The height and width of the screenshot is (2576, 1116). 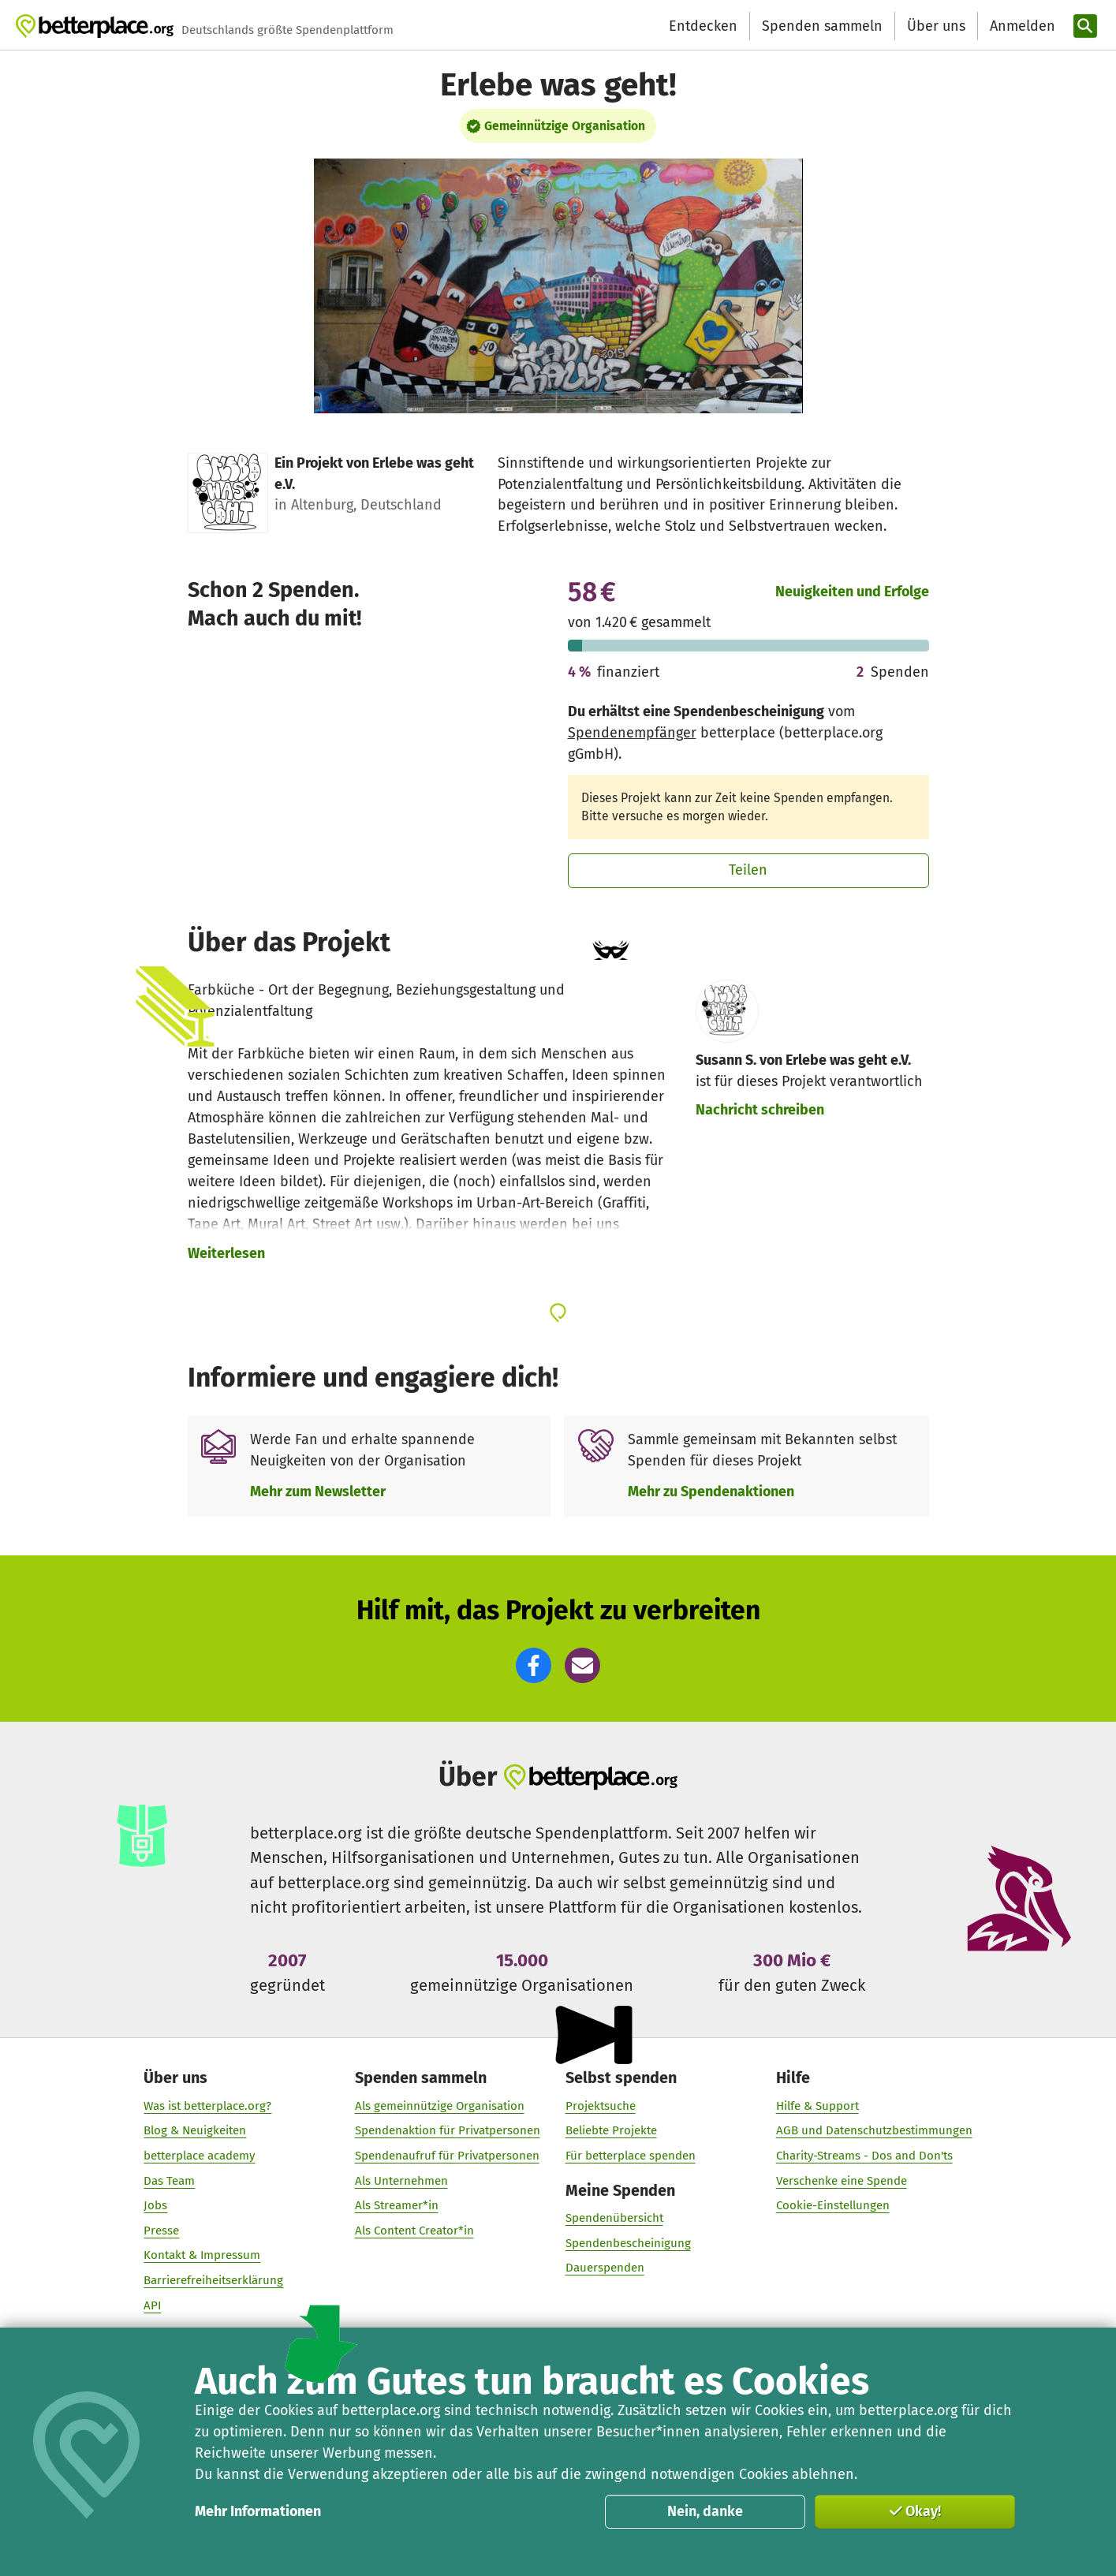 I want to click on open inventory or backpack, so click(x=142, y=1835).